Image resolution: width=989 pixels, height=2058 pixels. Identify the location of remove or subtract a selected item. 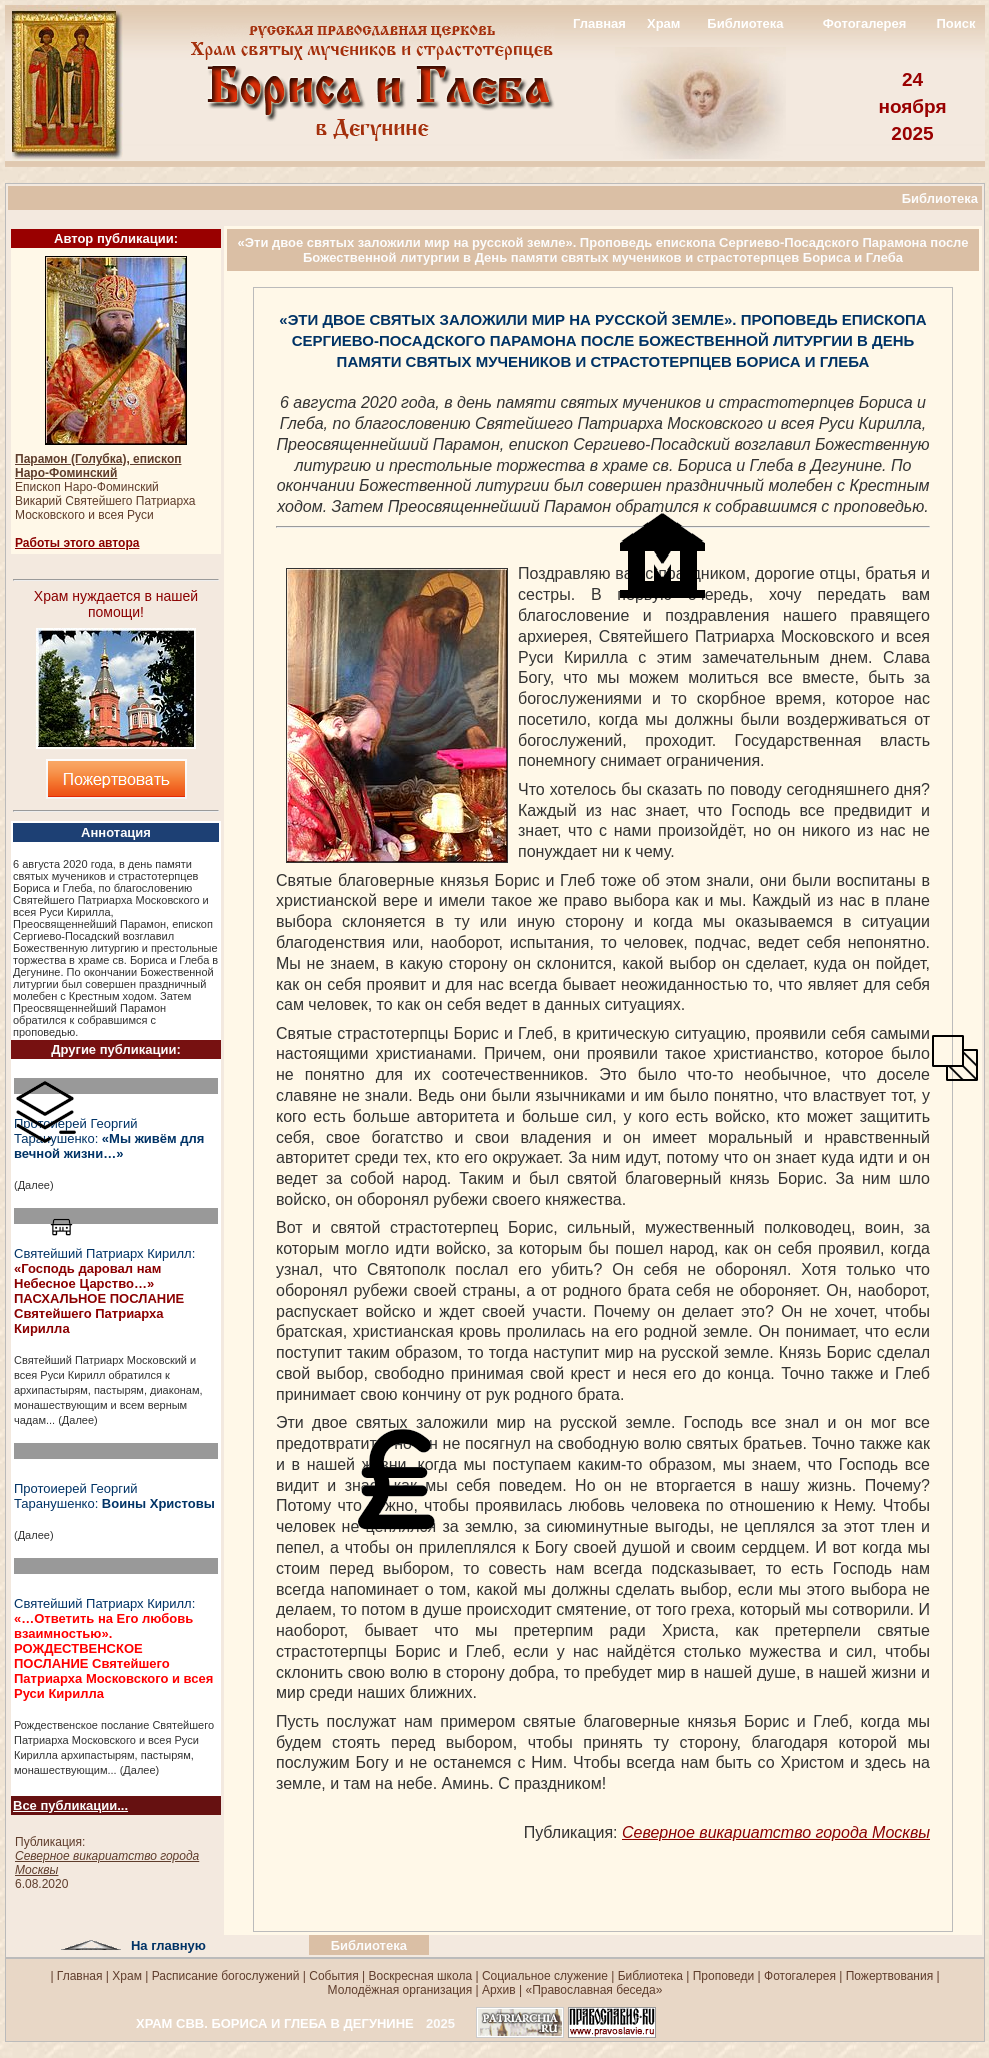
(955, 1058).